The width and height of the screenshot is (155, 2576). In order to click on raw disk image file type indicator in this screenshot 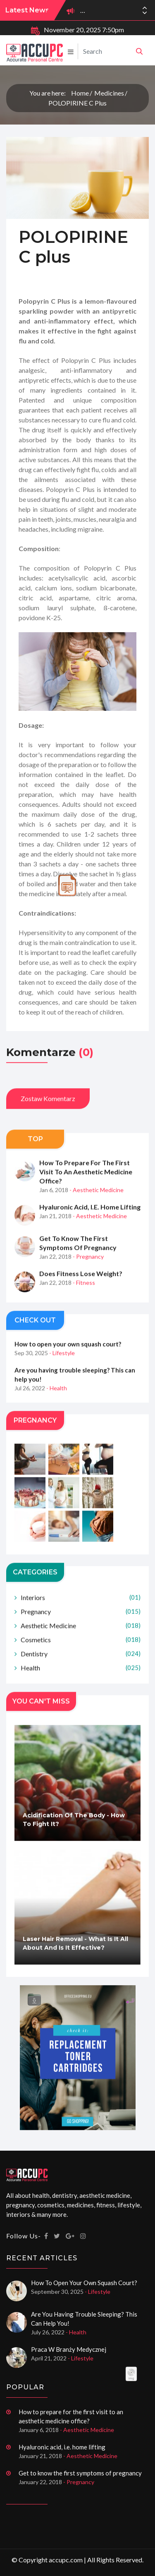, I will do `click(131, 2374)`.